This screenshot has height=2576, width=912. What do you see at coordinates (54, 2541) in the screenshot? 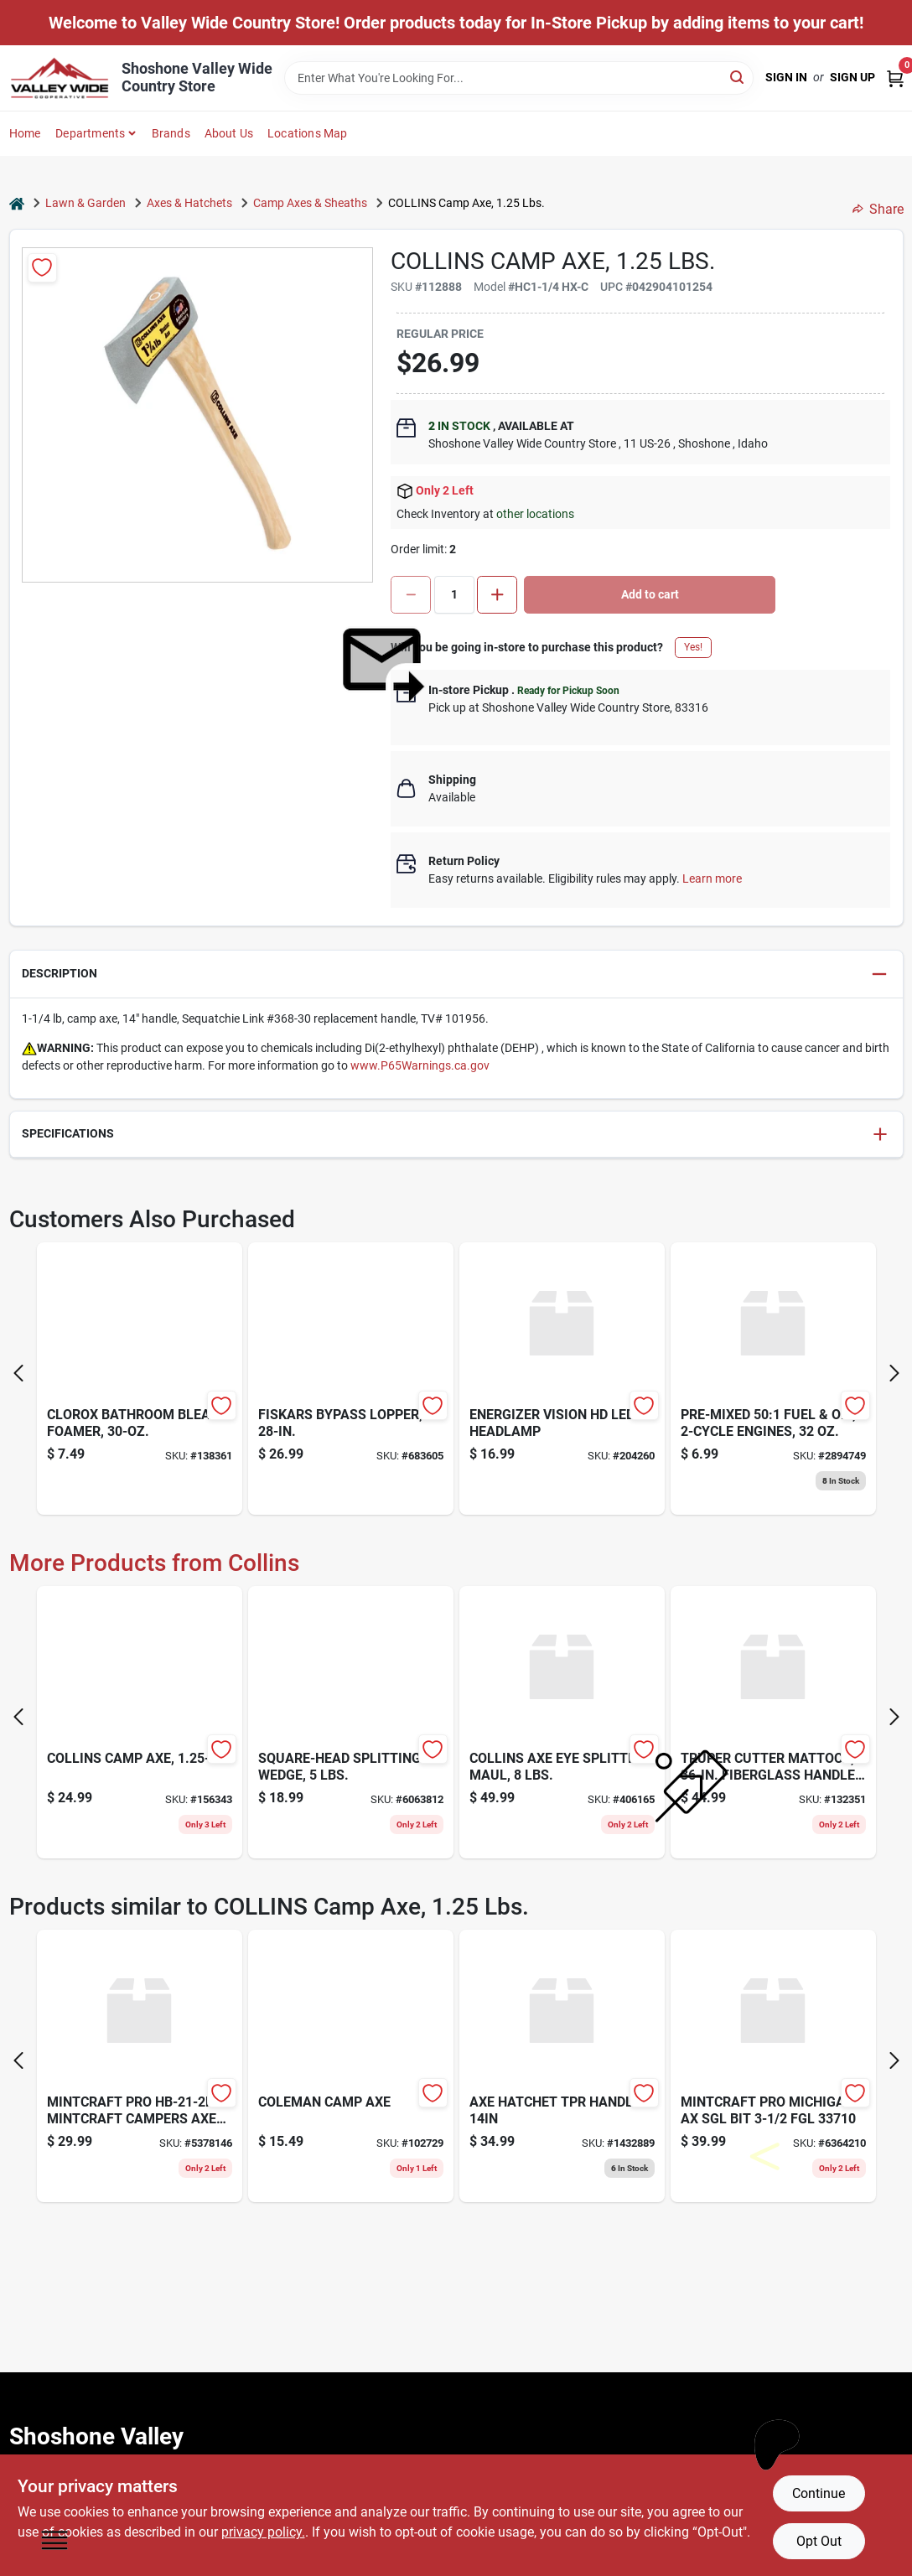
I see `justify text alignment` at bounding box center [54, 2541].